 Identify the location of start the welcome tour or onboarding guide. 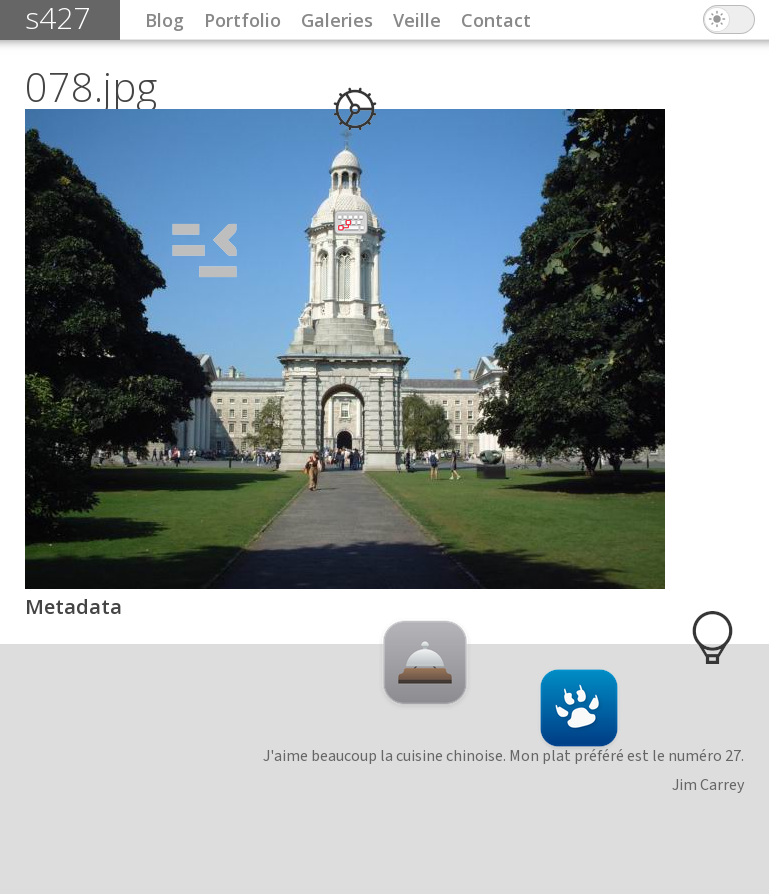
(712, 637).